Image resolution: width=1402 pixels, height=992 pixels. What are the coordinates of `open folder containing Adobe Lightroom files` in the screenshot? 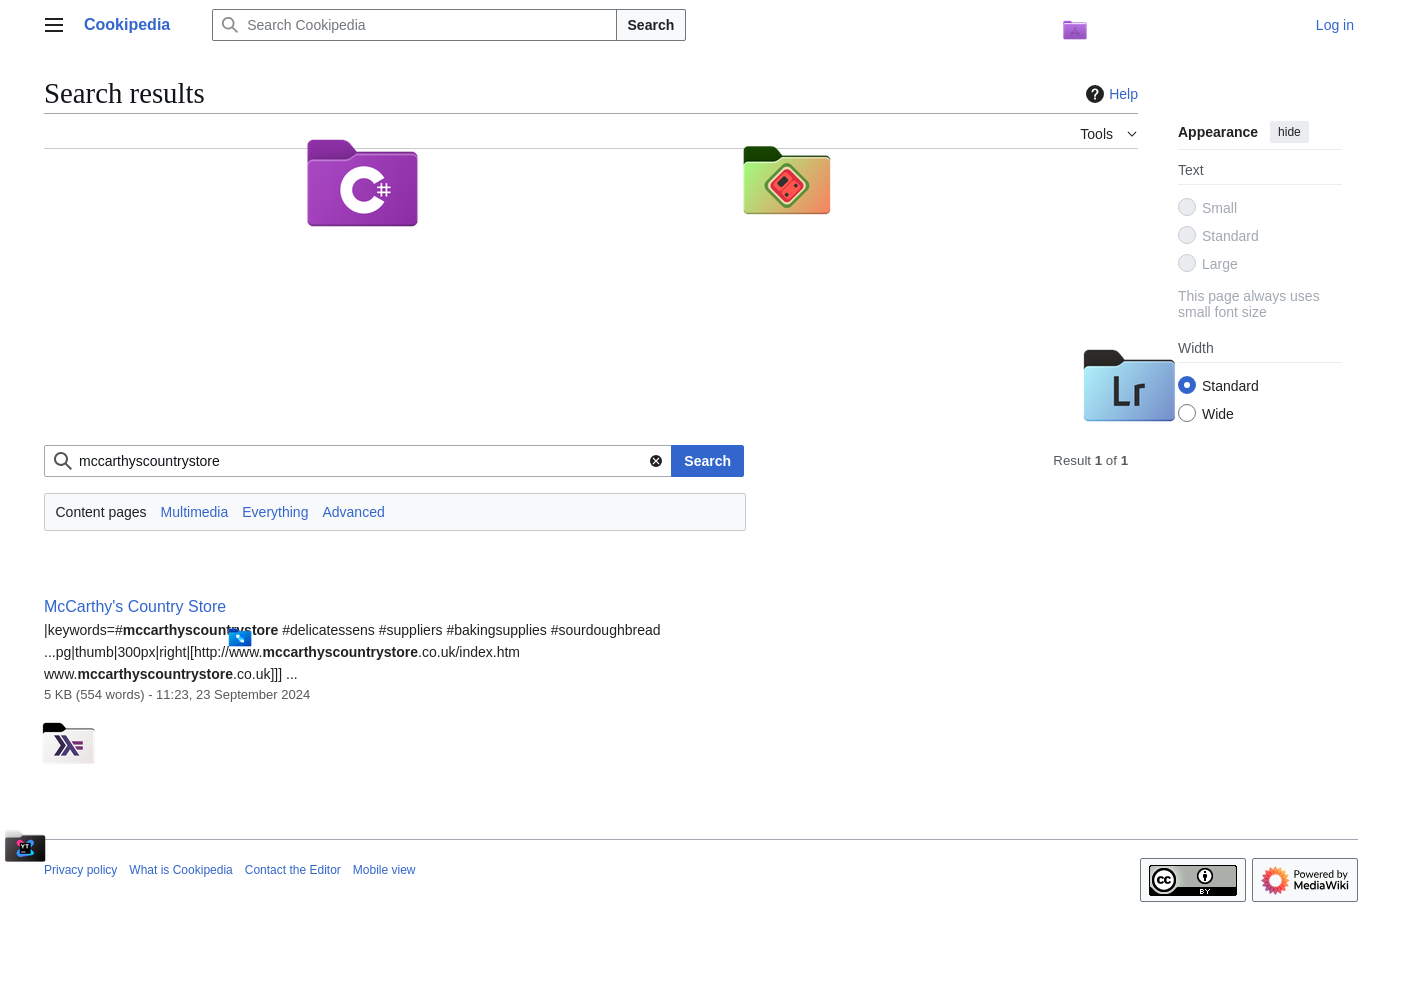 It's located at (1129, 388).